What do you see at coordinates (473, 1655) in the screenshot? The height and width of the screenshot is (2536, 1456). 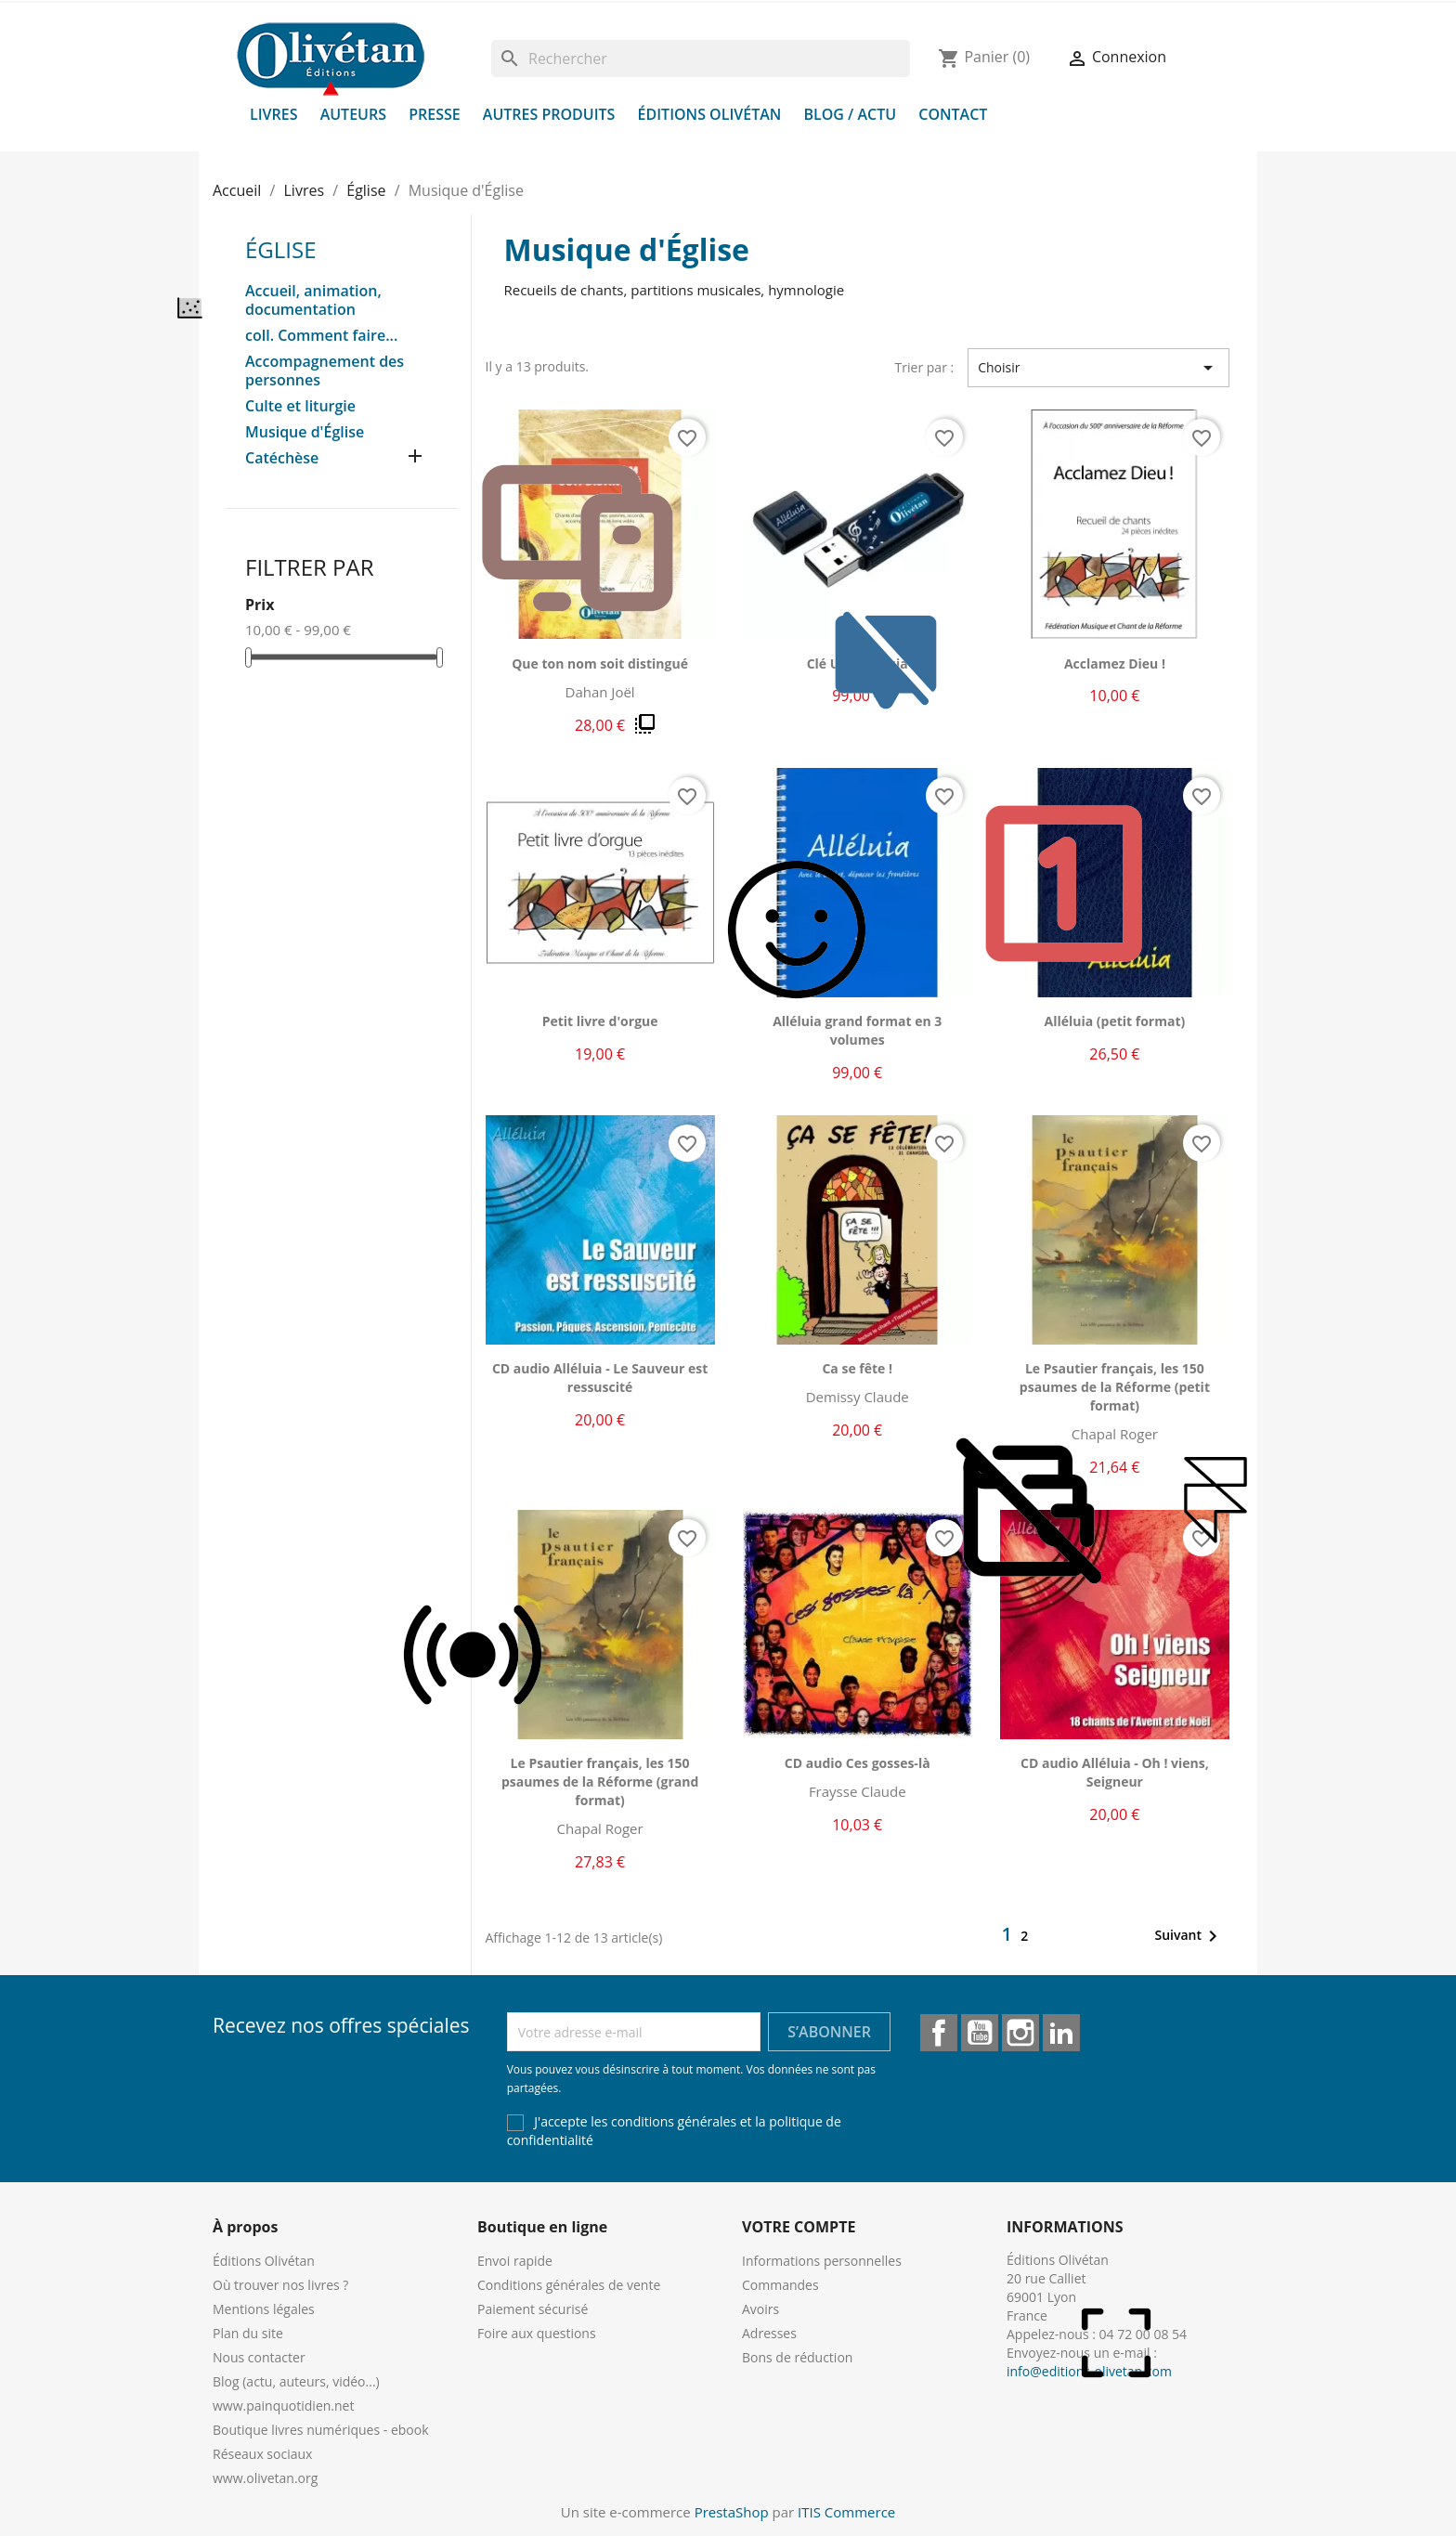 I see `start a live broadcast or stream` at bounding box center [473, 1655].